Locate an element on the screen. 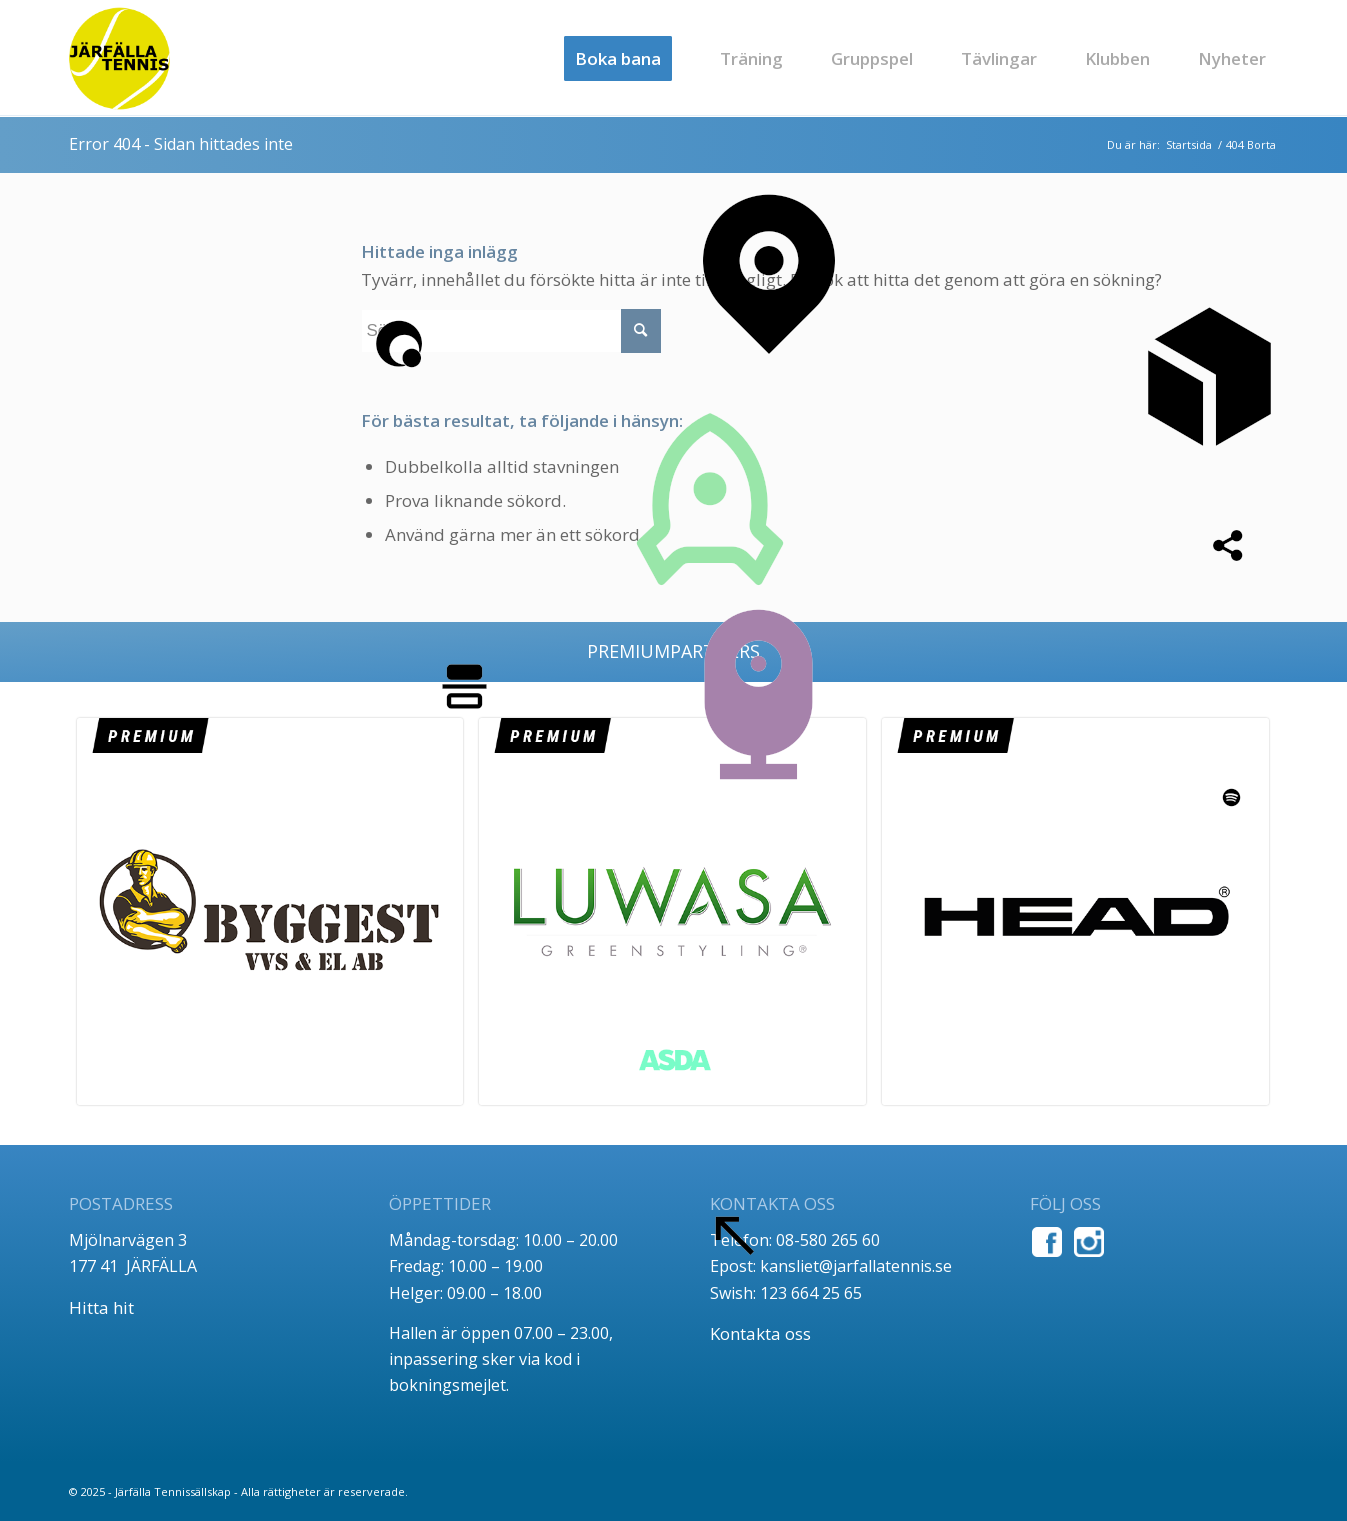  view location on map is located at coordinates (769, 268).